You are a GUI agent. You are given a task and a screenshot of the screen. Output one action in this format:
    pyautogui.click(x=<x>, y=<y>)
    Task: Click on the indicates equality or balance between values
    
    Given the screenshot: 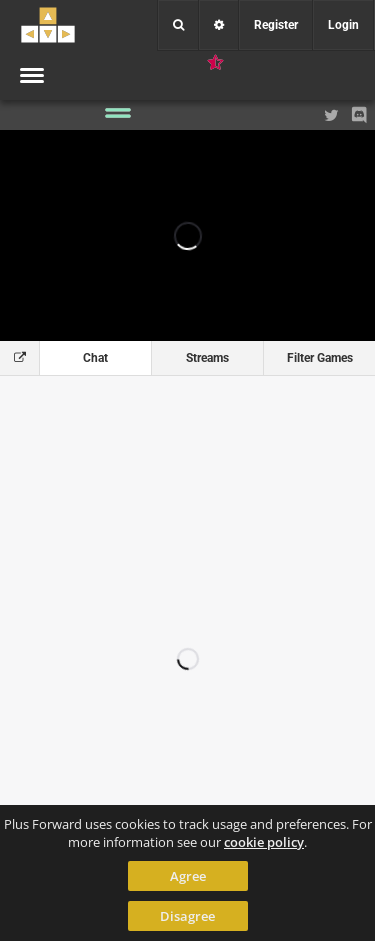 What is the action you would take?
    pyautogui.click(x=118, y=113)
    